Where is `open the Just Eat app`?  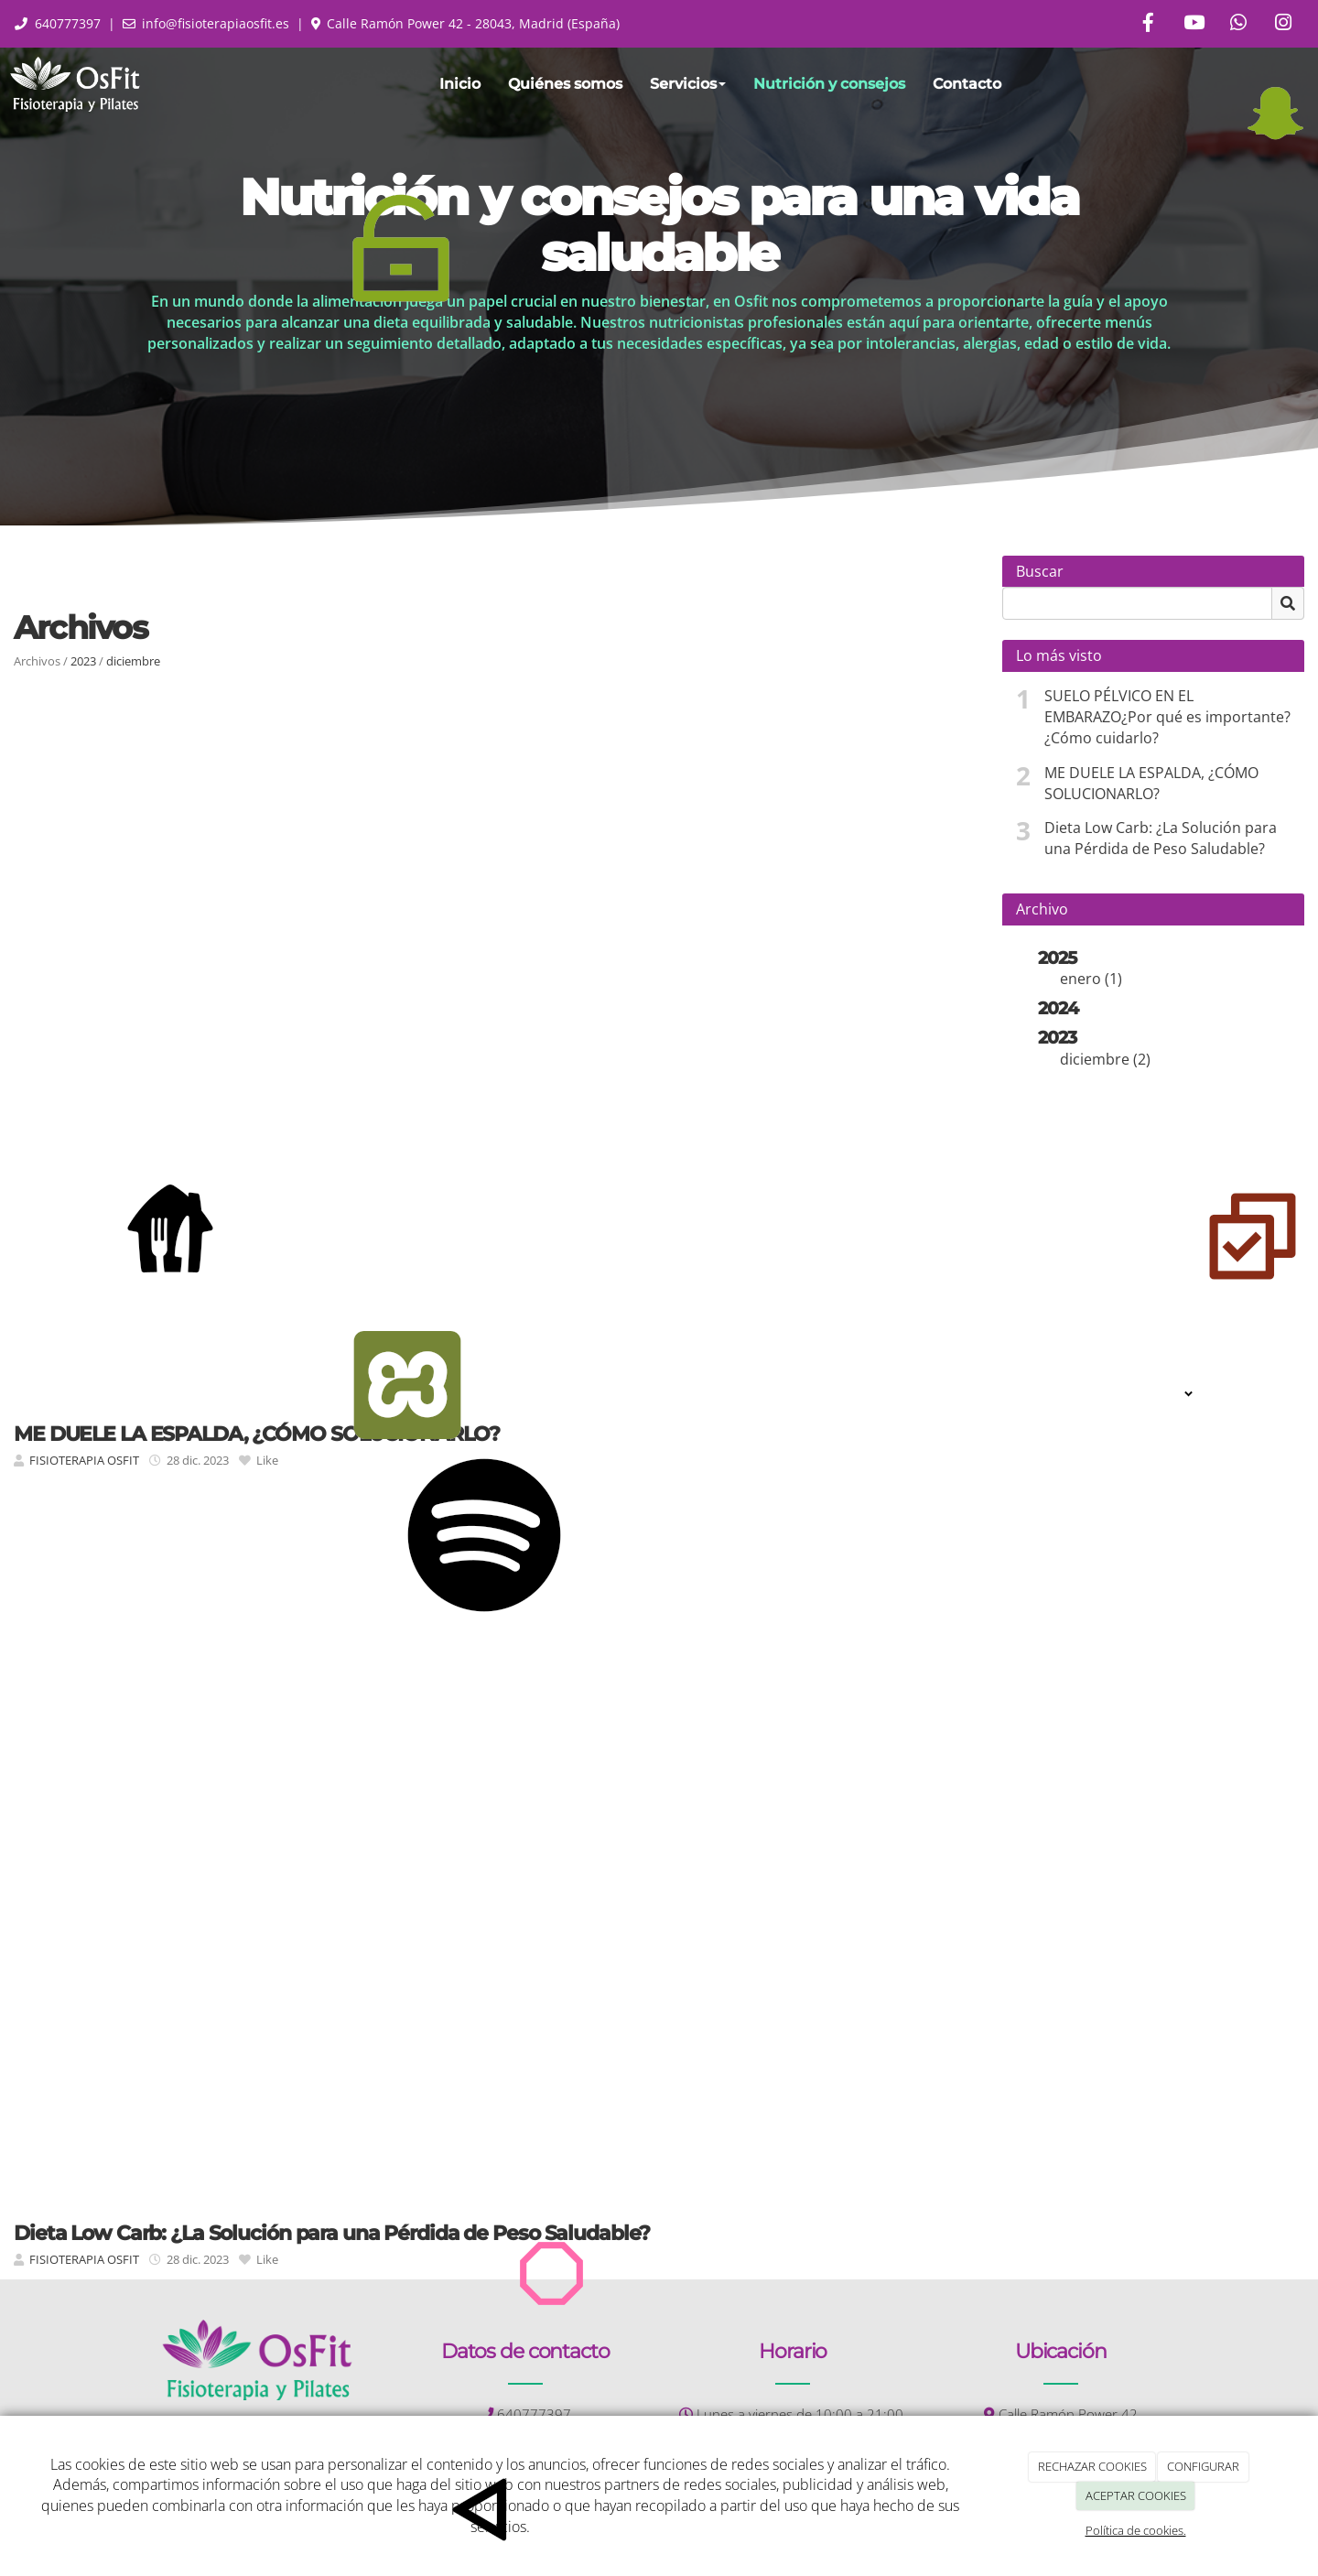
open the Just Eat app is located at coordinates (170, 1228).